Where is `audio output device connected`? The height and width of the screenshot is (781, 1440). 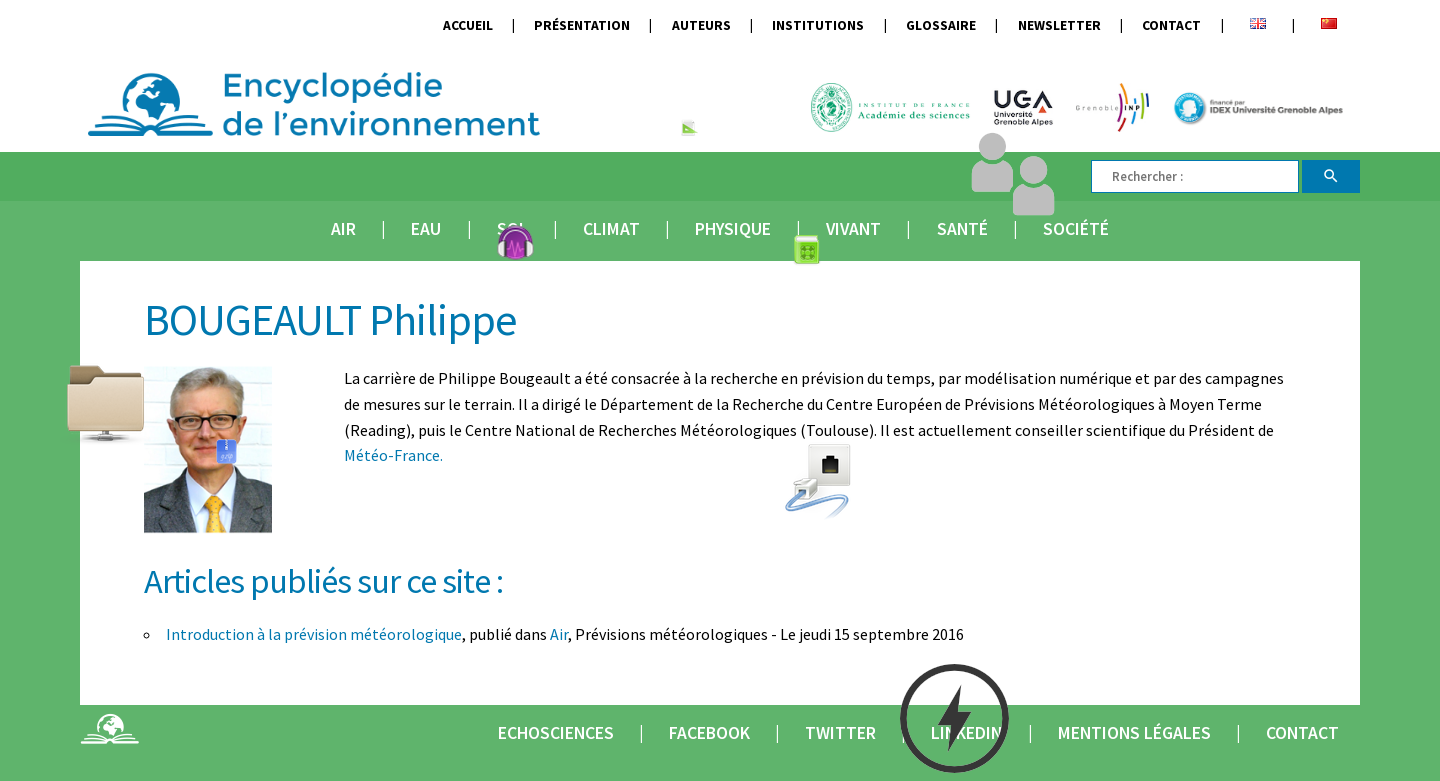
audio output device connected is located at coordinates (515, 242).